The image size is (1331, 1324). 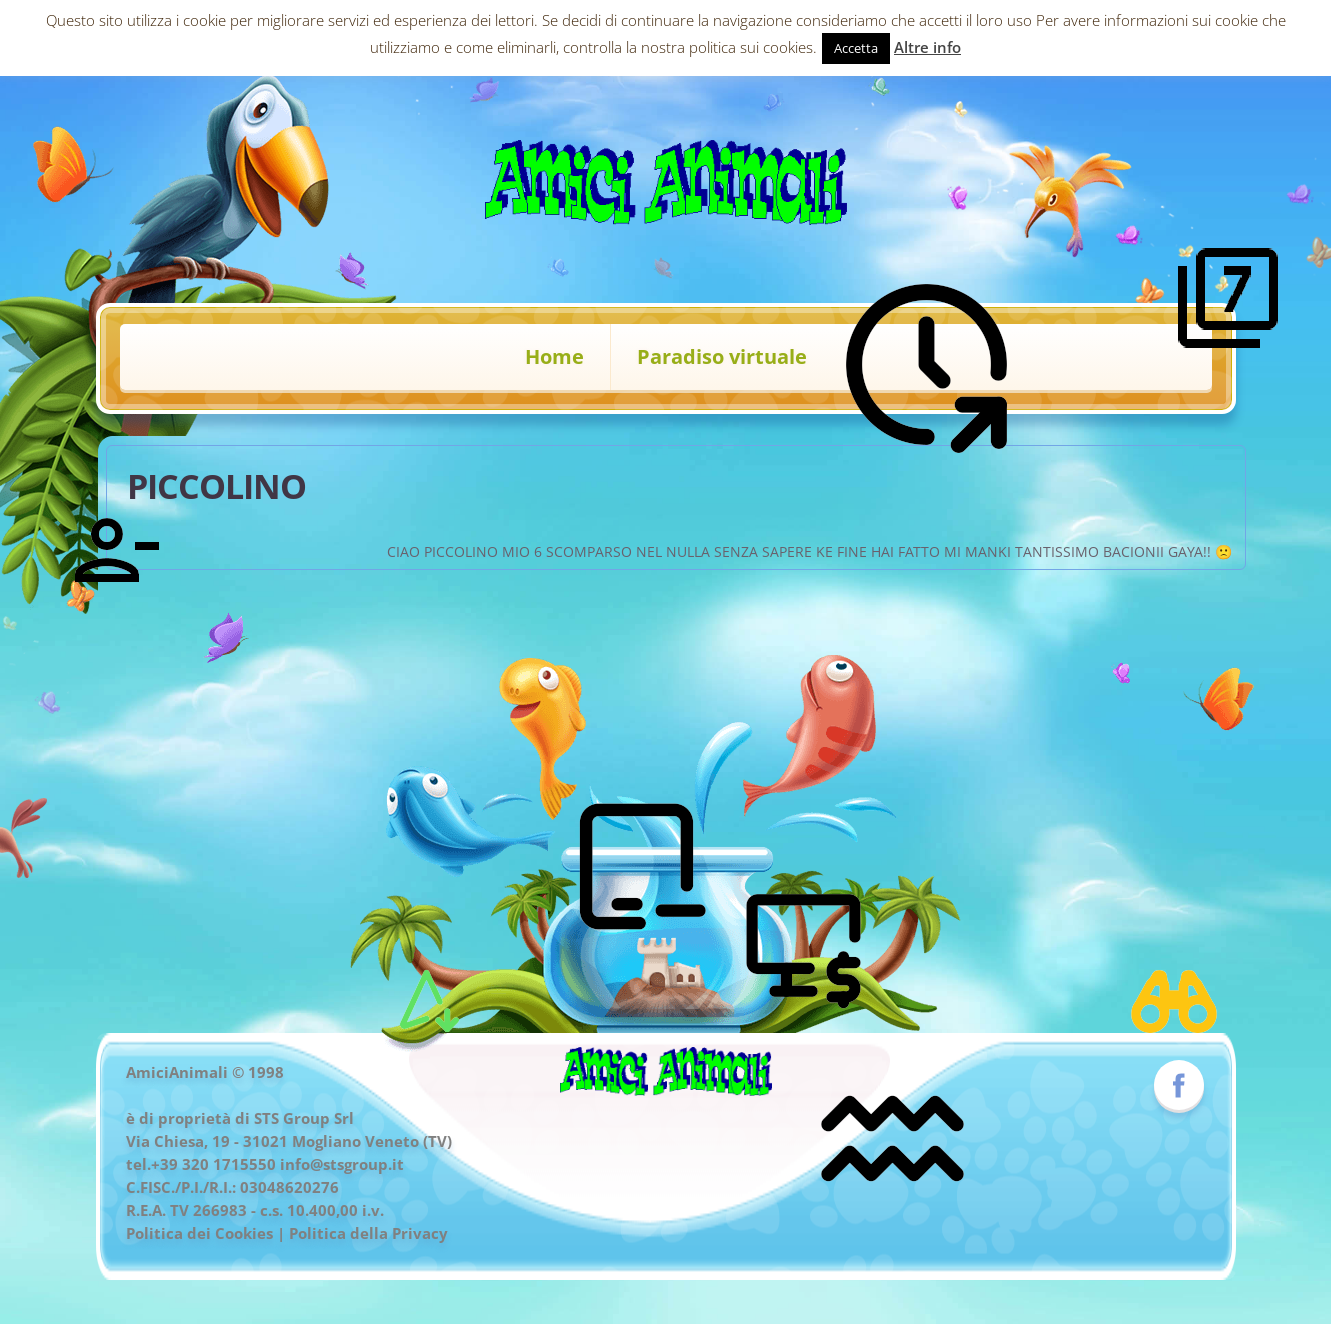 I want to click on access desktop payment or billing settings, so click(x=803, y=945).